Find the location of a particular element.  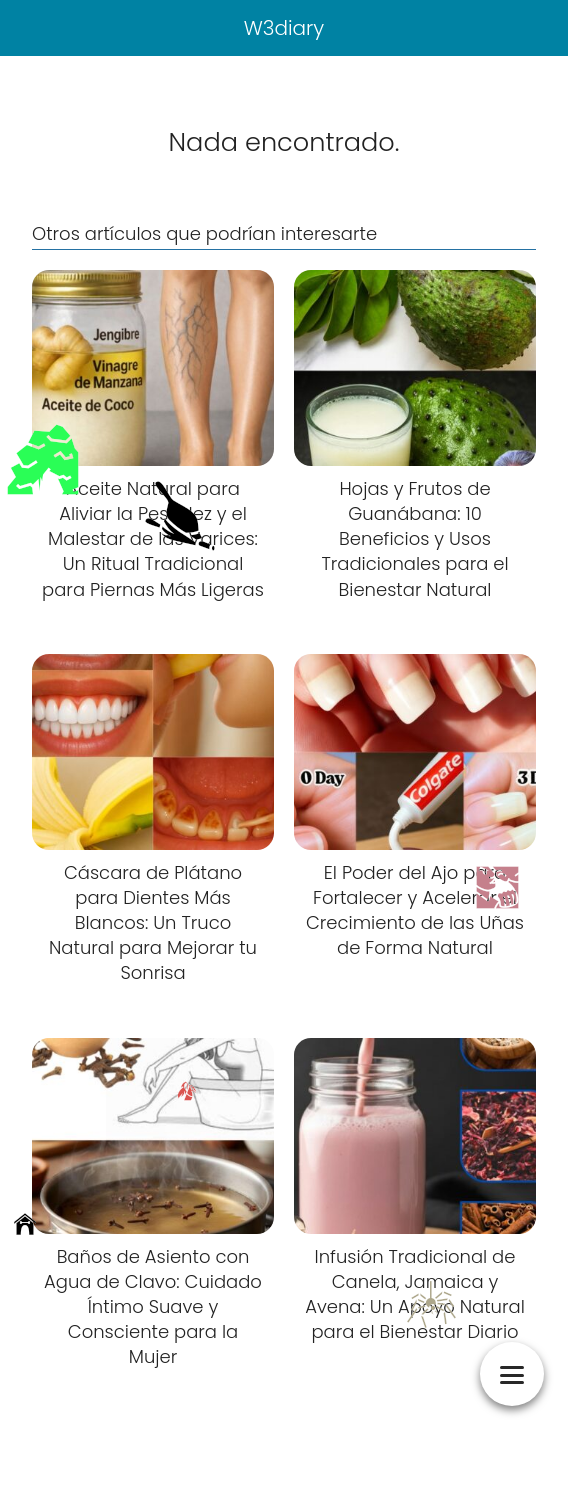

initiate a persuasion or negotiation action is located at coordinates (497, 887).